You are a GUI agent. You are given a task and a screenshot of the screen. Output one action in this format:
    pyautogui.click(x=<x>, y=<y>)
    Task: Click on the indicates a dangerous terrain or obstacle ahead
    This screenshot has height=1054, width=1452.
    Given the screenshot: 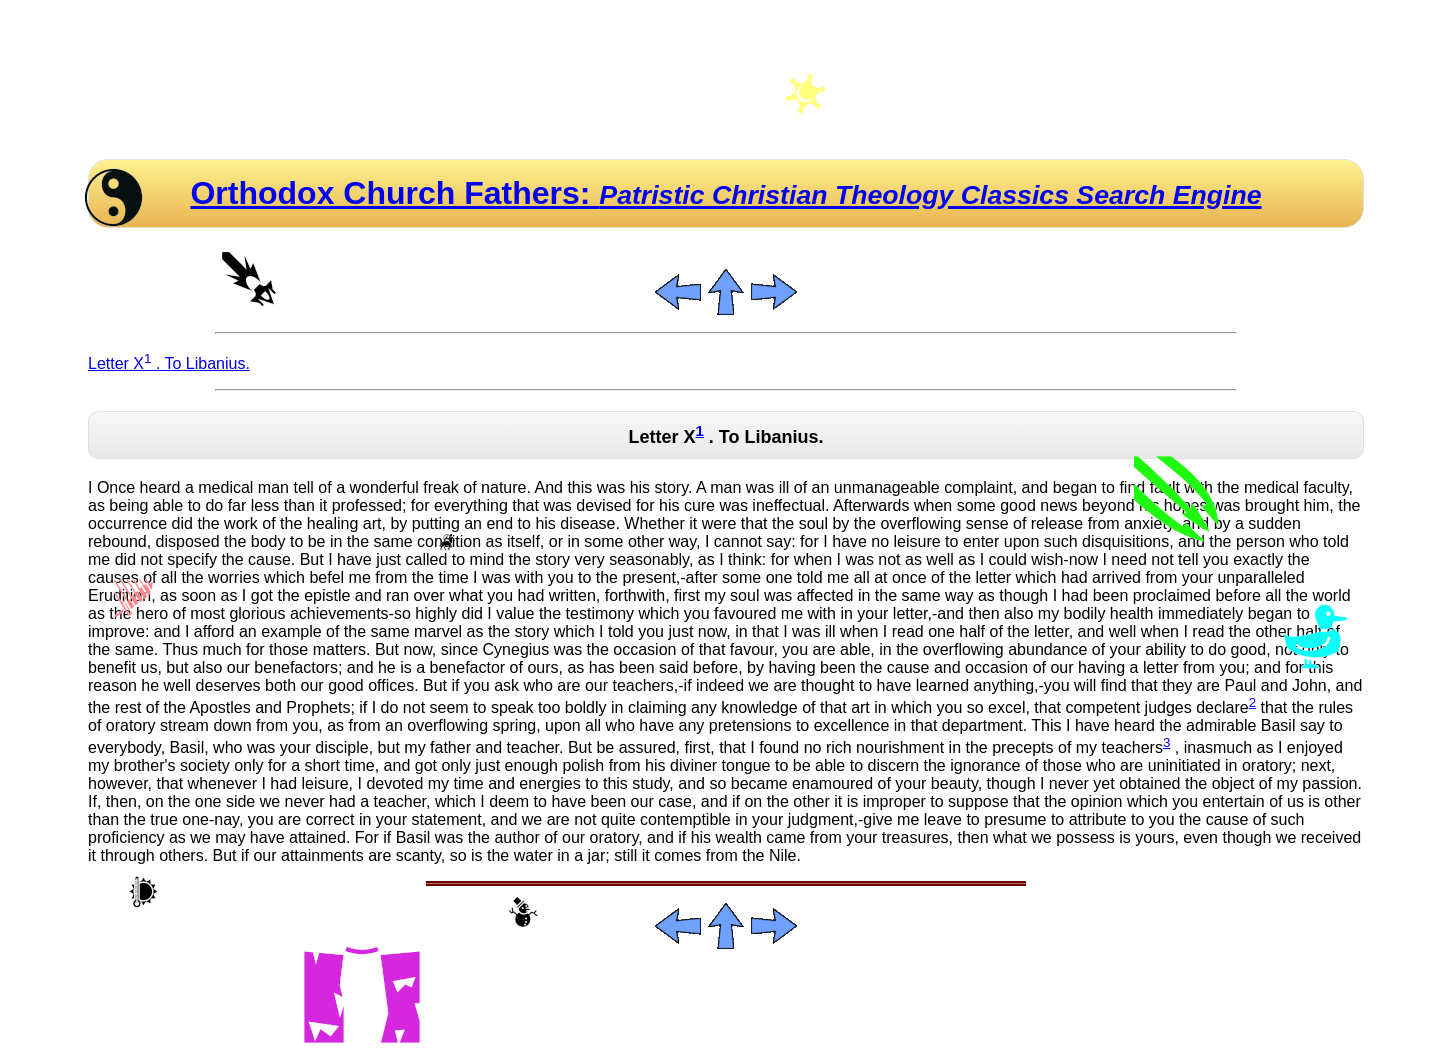 What is the action you would take?
    pyautogui.click(x=362, y=985)
    